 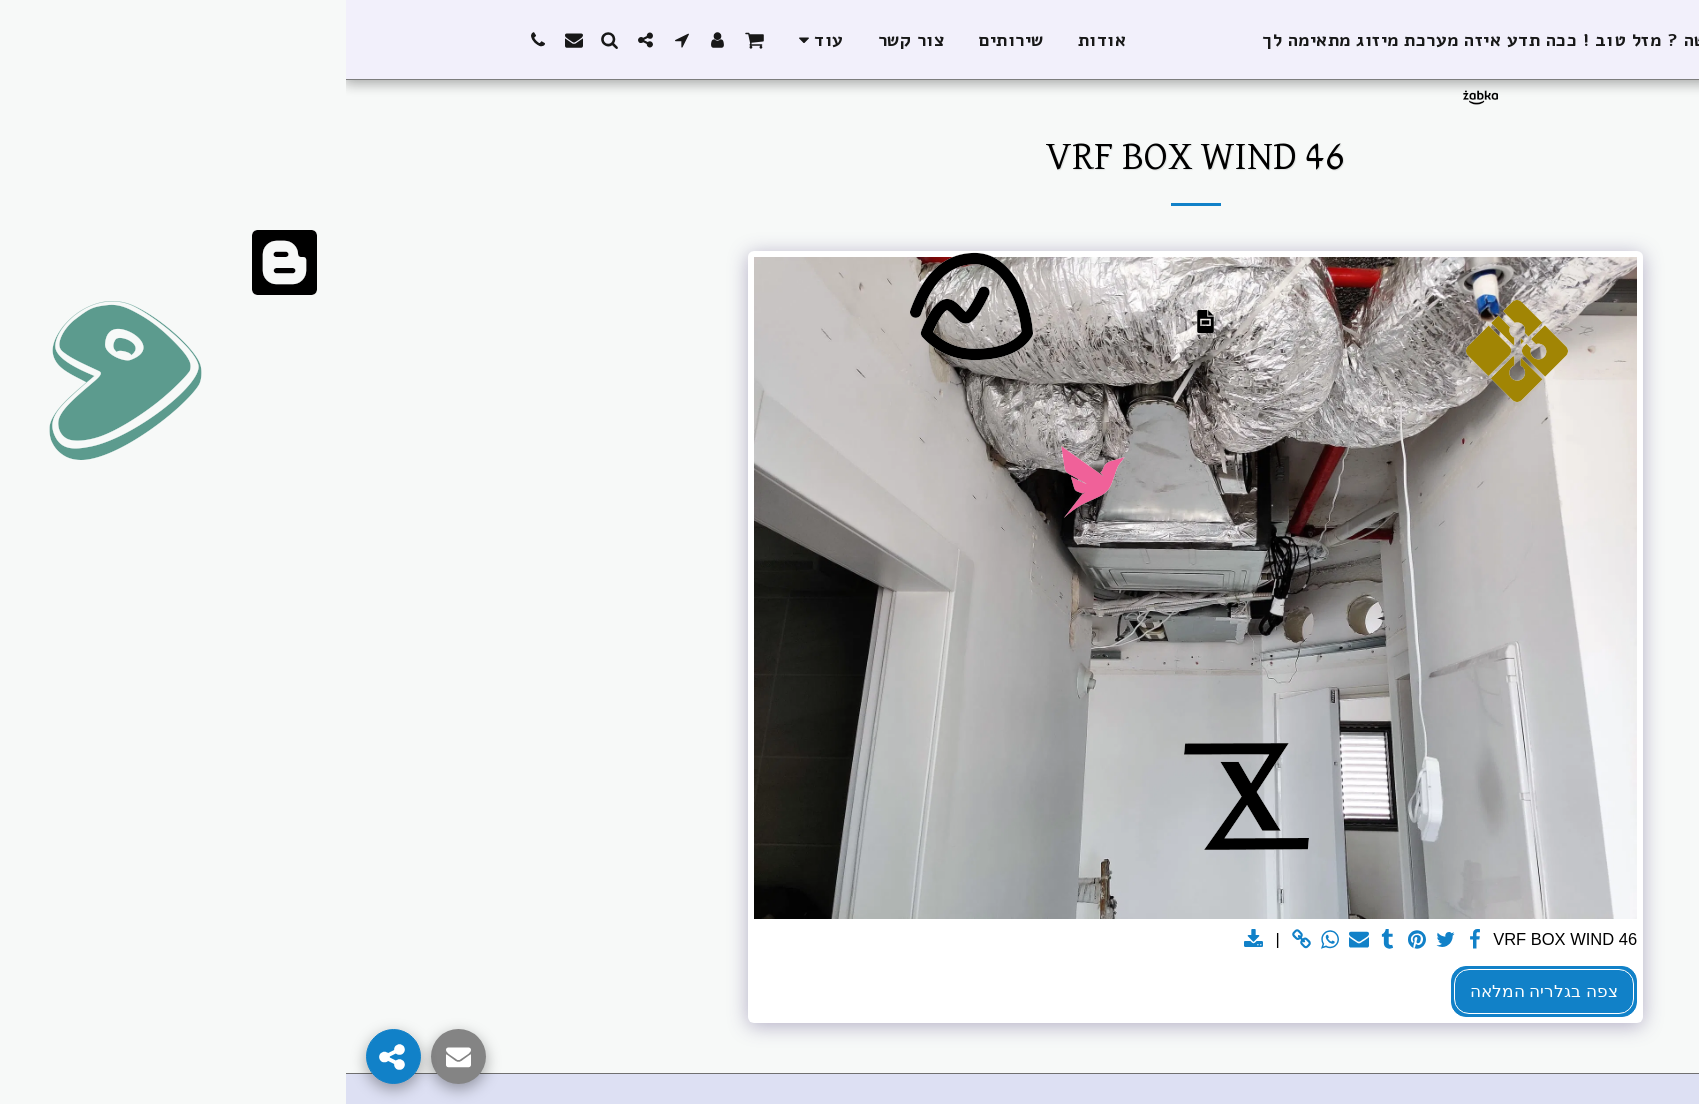 I want to click on open Basecamp app, so click(x=971, y=306).